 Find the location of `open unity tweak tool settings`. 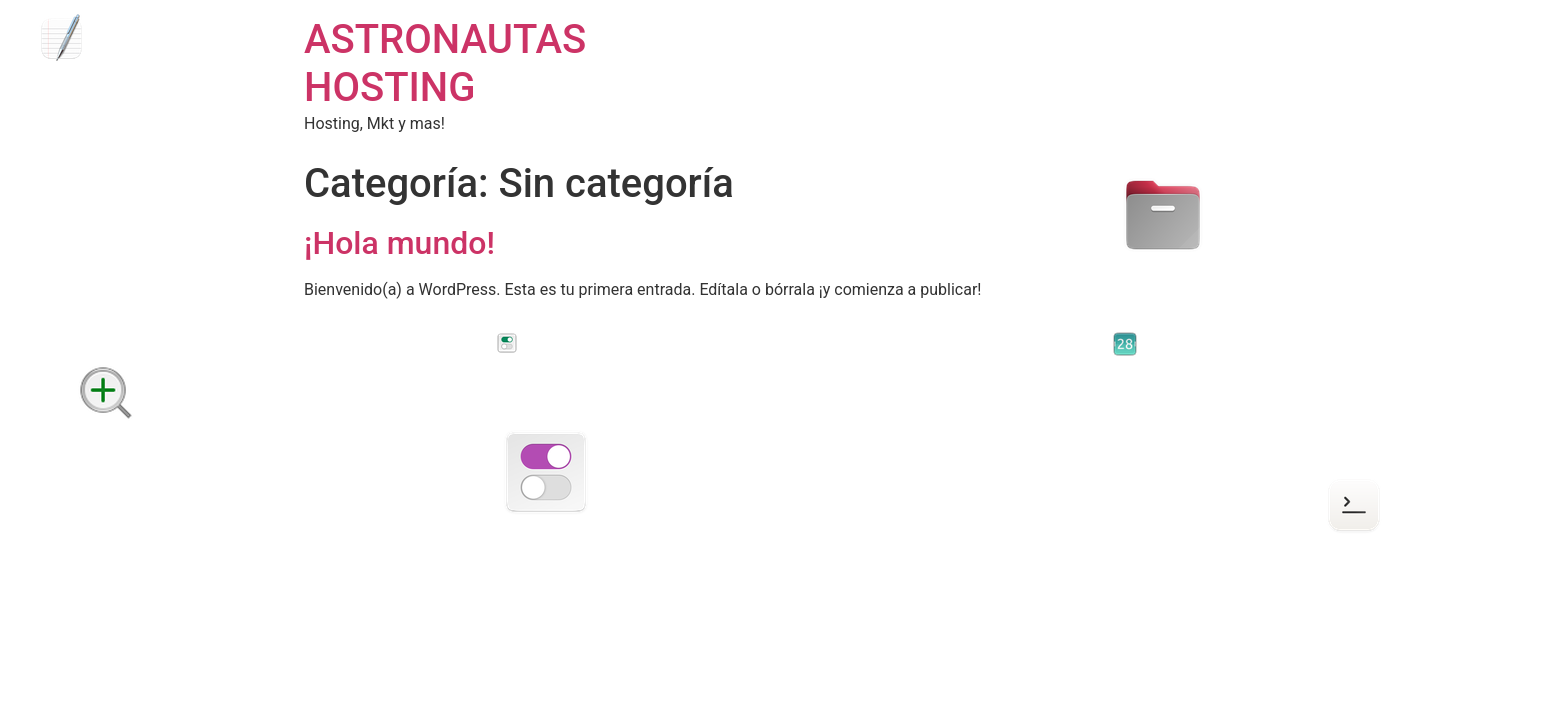

open unity tweak tool settings is located at coordinates (546, 472).